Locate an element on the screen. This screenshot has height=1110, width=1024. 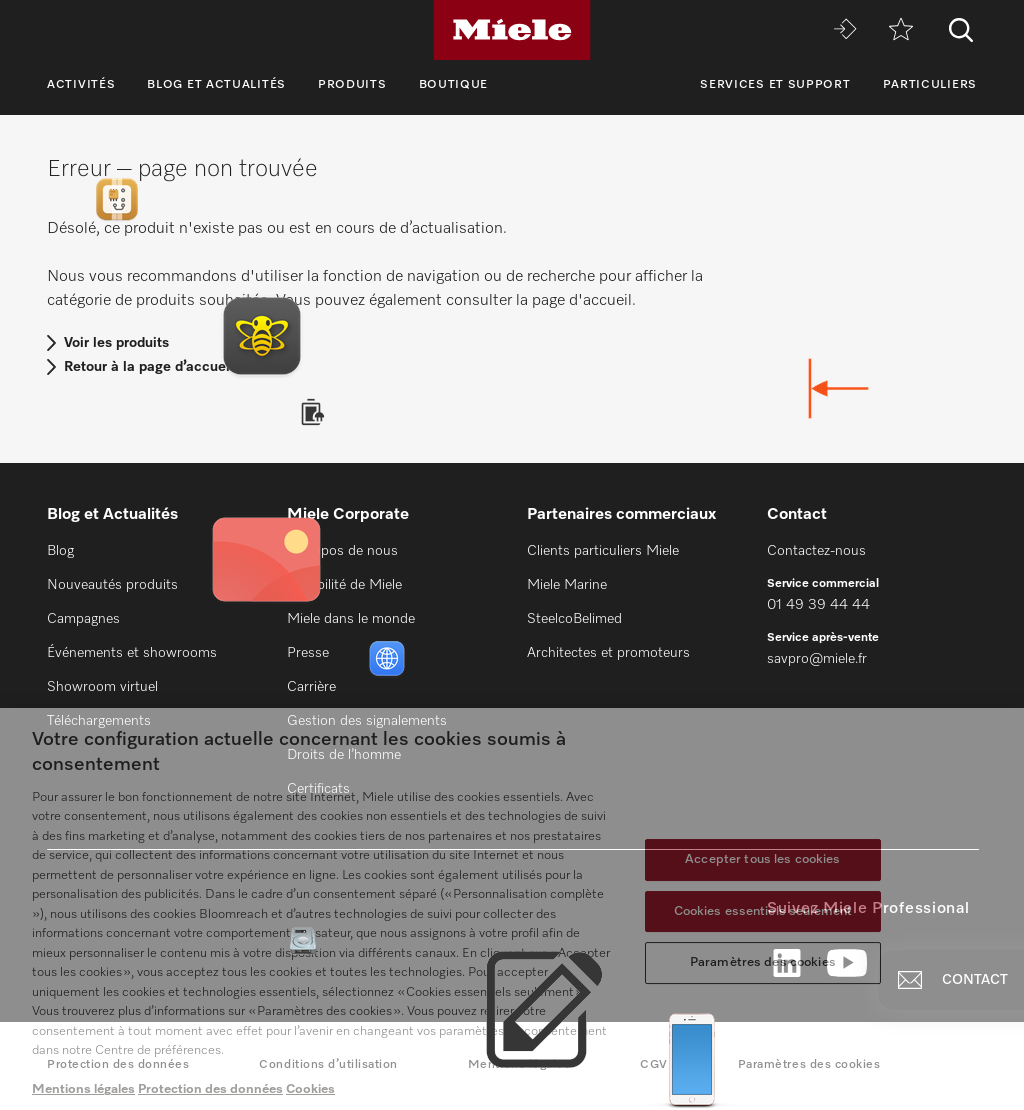
open text editor application is located at coordinates (536, 1009).